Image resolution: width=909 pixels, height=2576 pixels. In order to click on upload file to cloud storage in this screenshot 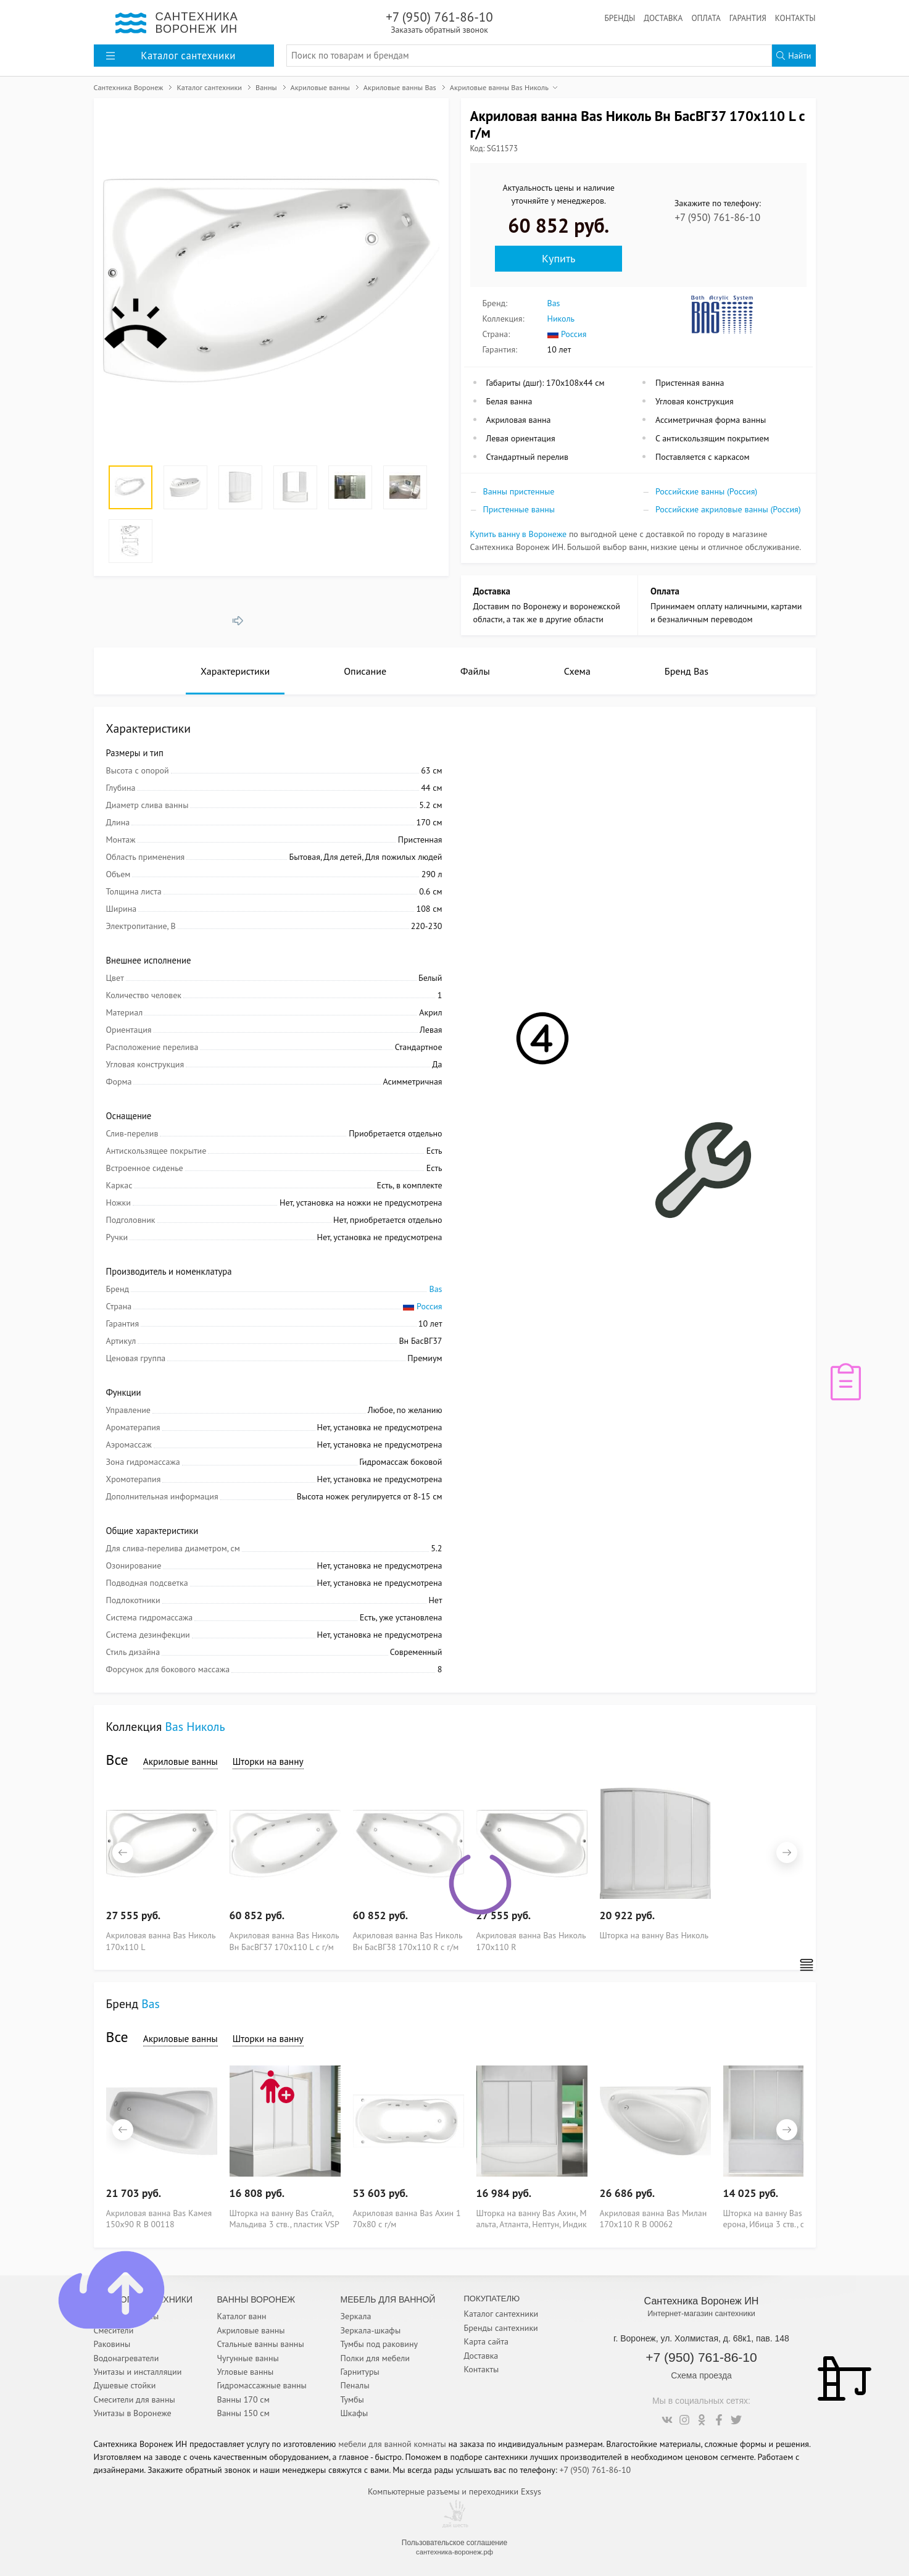, I will do `click(111, 2290)`.